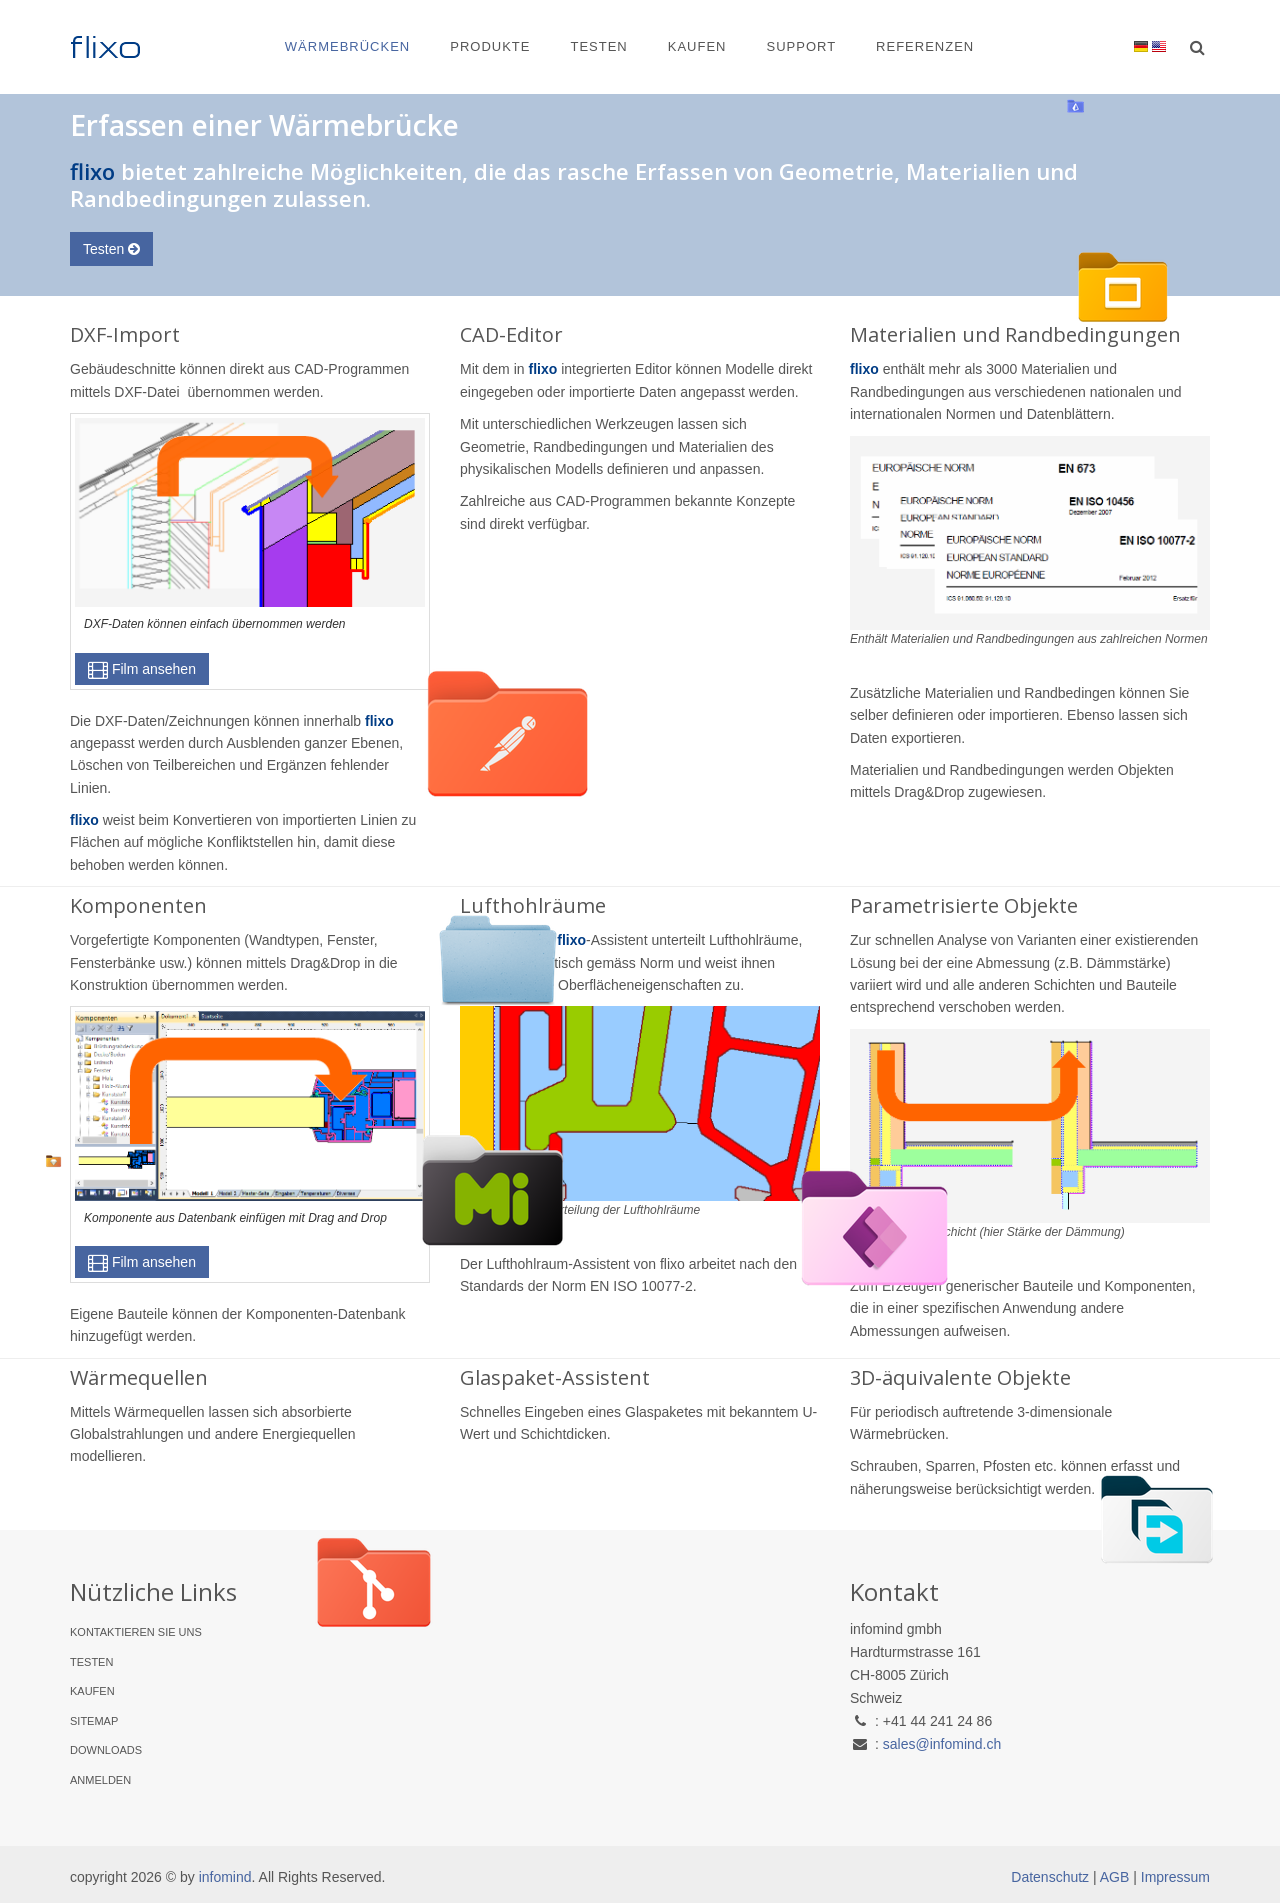  Describe the element at coordinates (874, 1232) in the screenshot. I see `open folder containing Microsoft Power Apps files` at that location.